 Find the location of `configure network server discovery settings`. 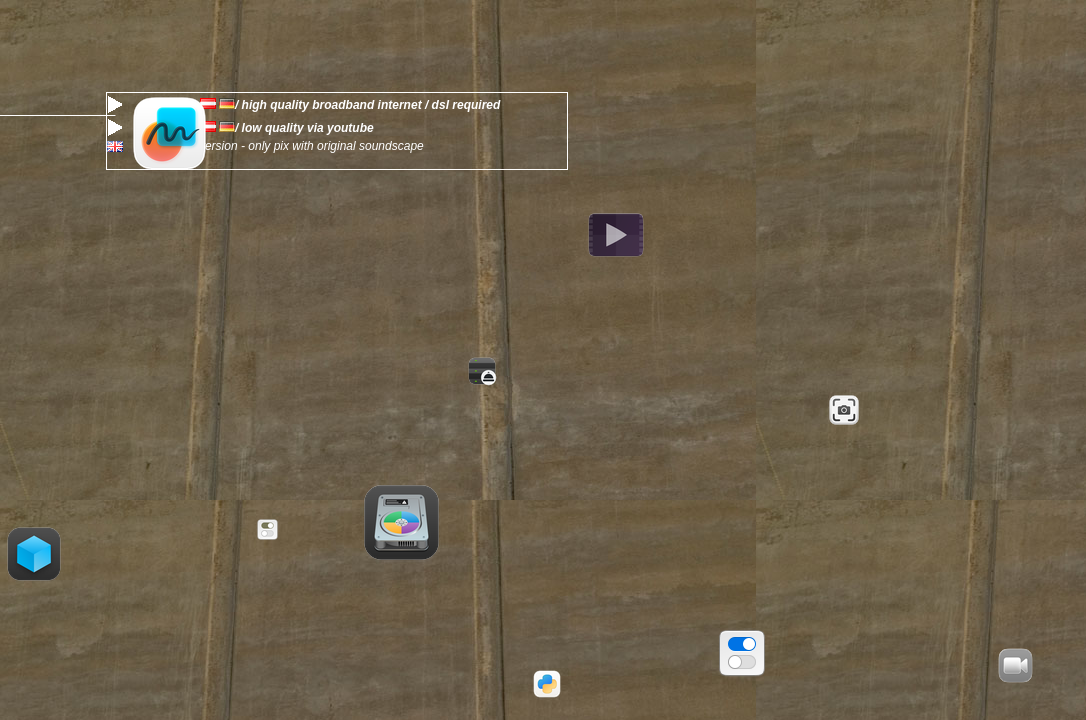

configure network server discovery settings is located at coordinates (482, 371).